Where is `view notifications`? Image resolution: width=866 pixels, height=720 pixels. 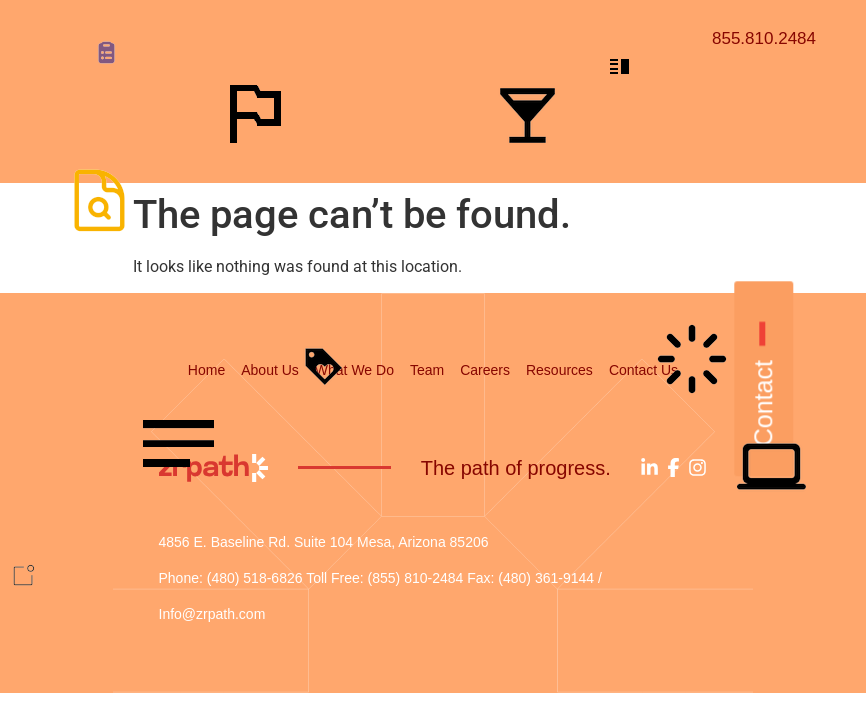 view notifications is located at coordinates (23, 575).